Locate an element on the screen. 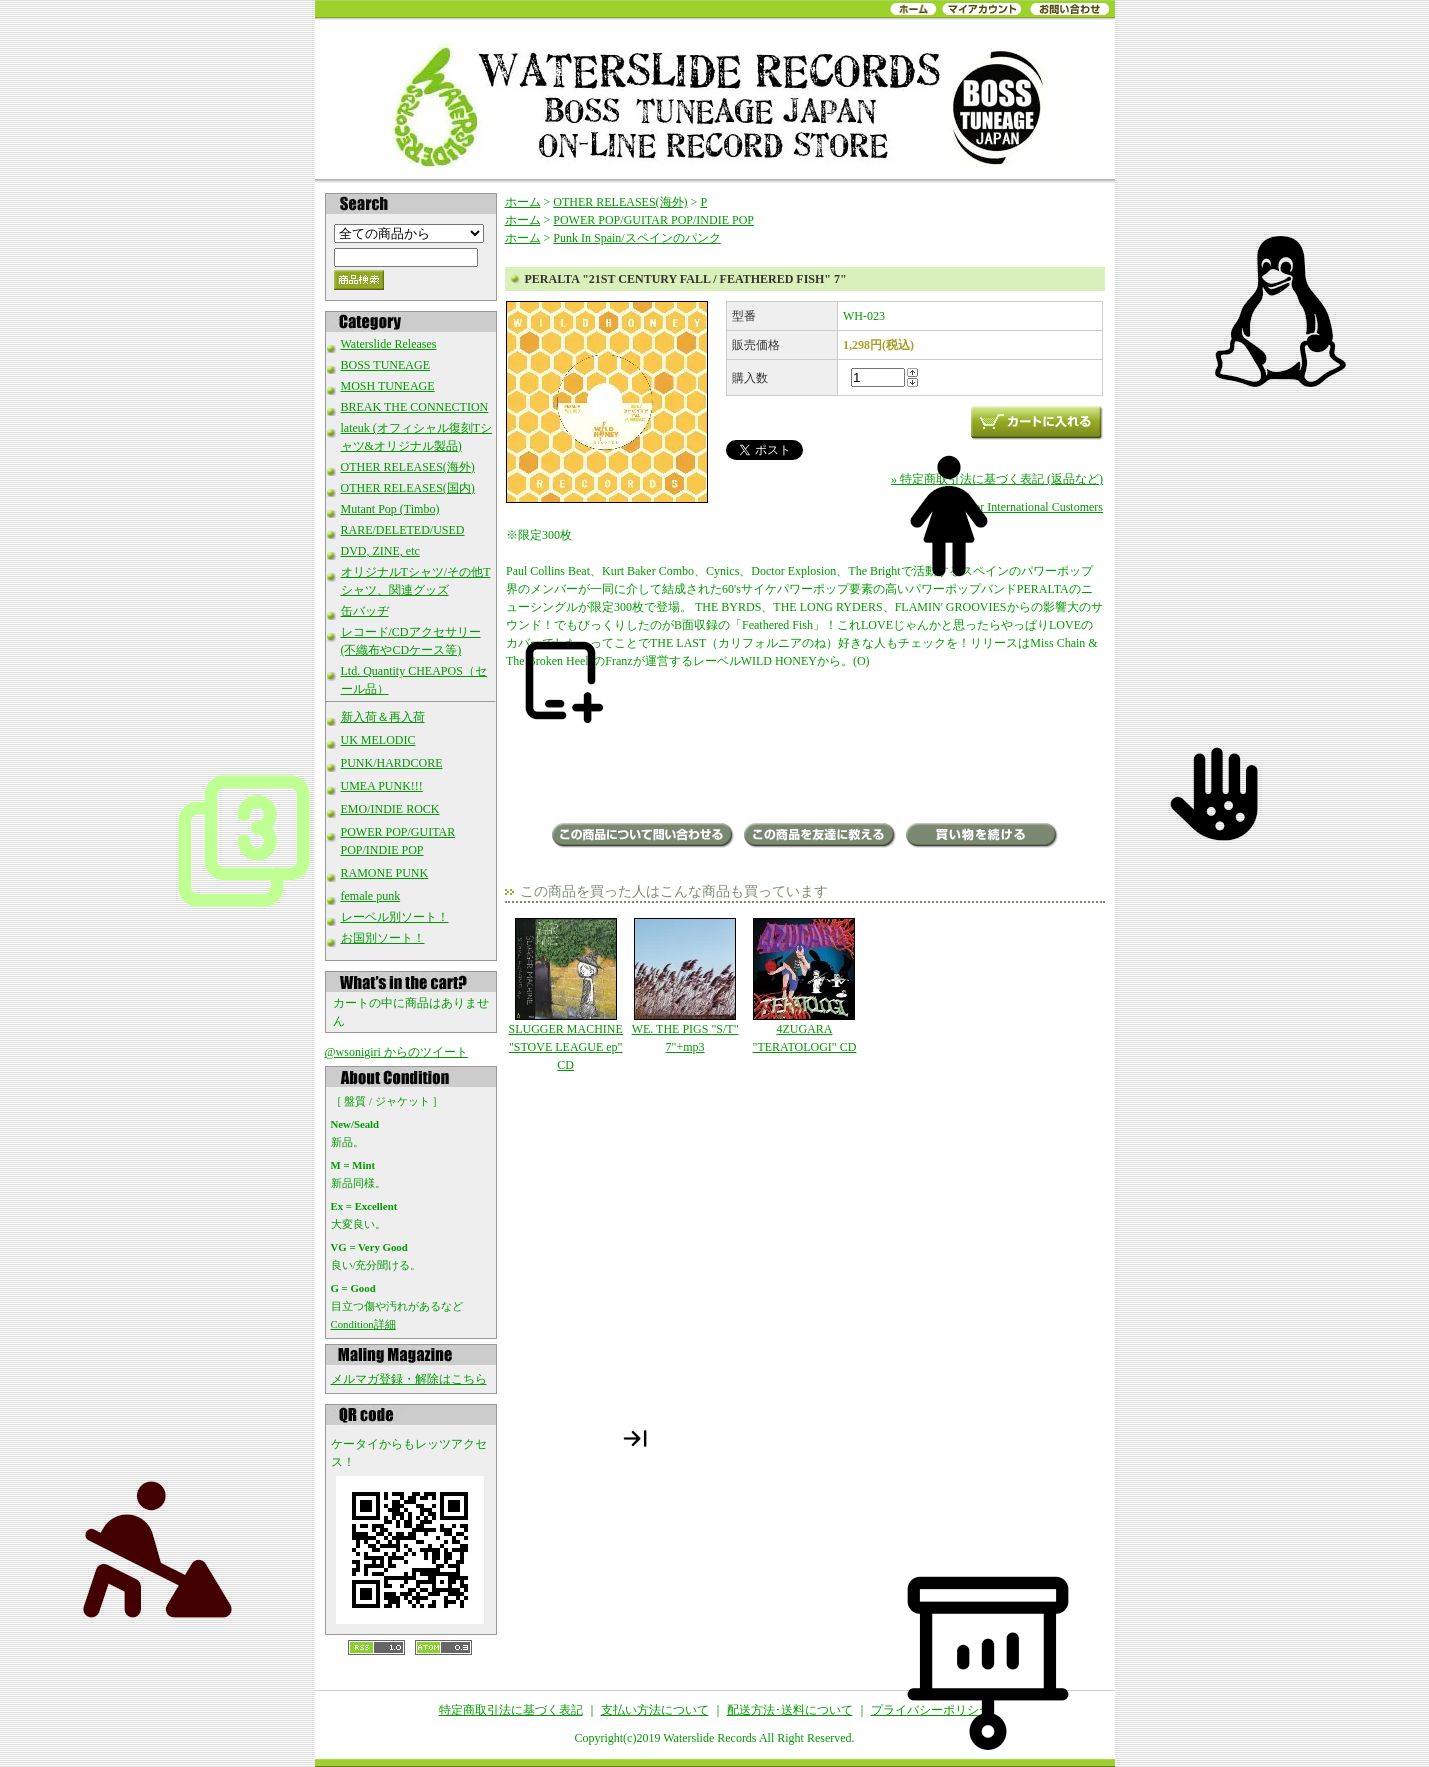 The image size is (1429, 1767). view item 3 in a series or collection is located at coordinates (244, 841).